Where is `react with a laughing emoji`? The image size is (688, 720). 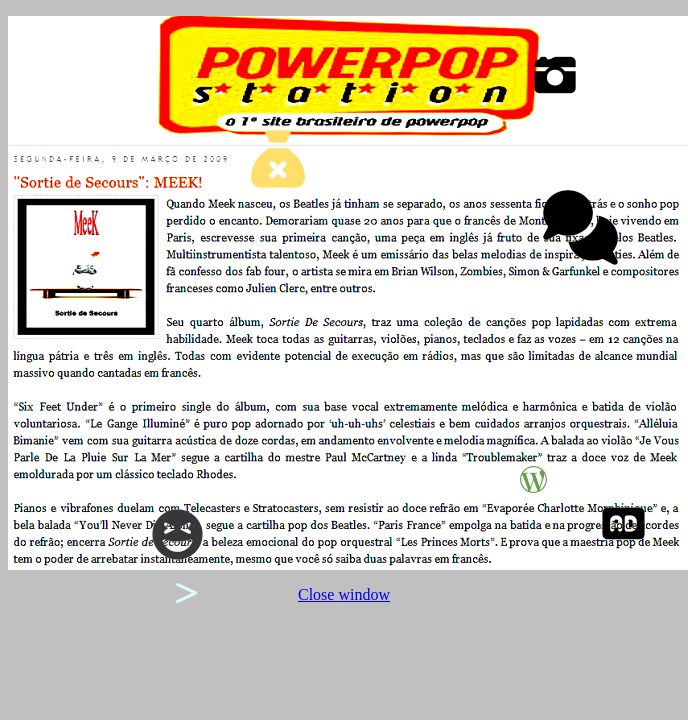
react with a laughing emoji is located at coordinates (177, 534).